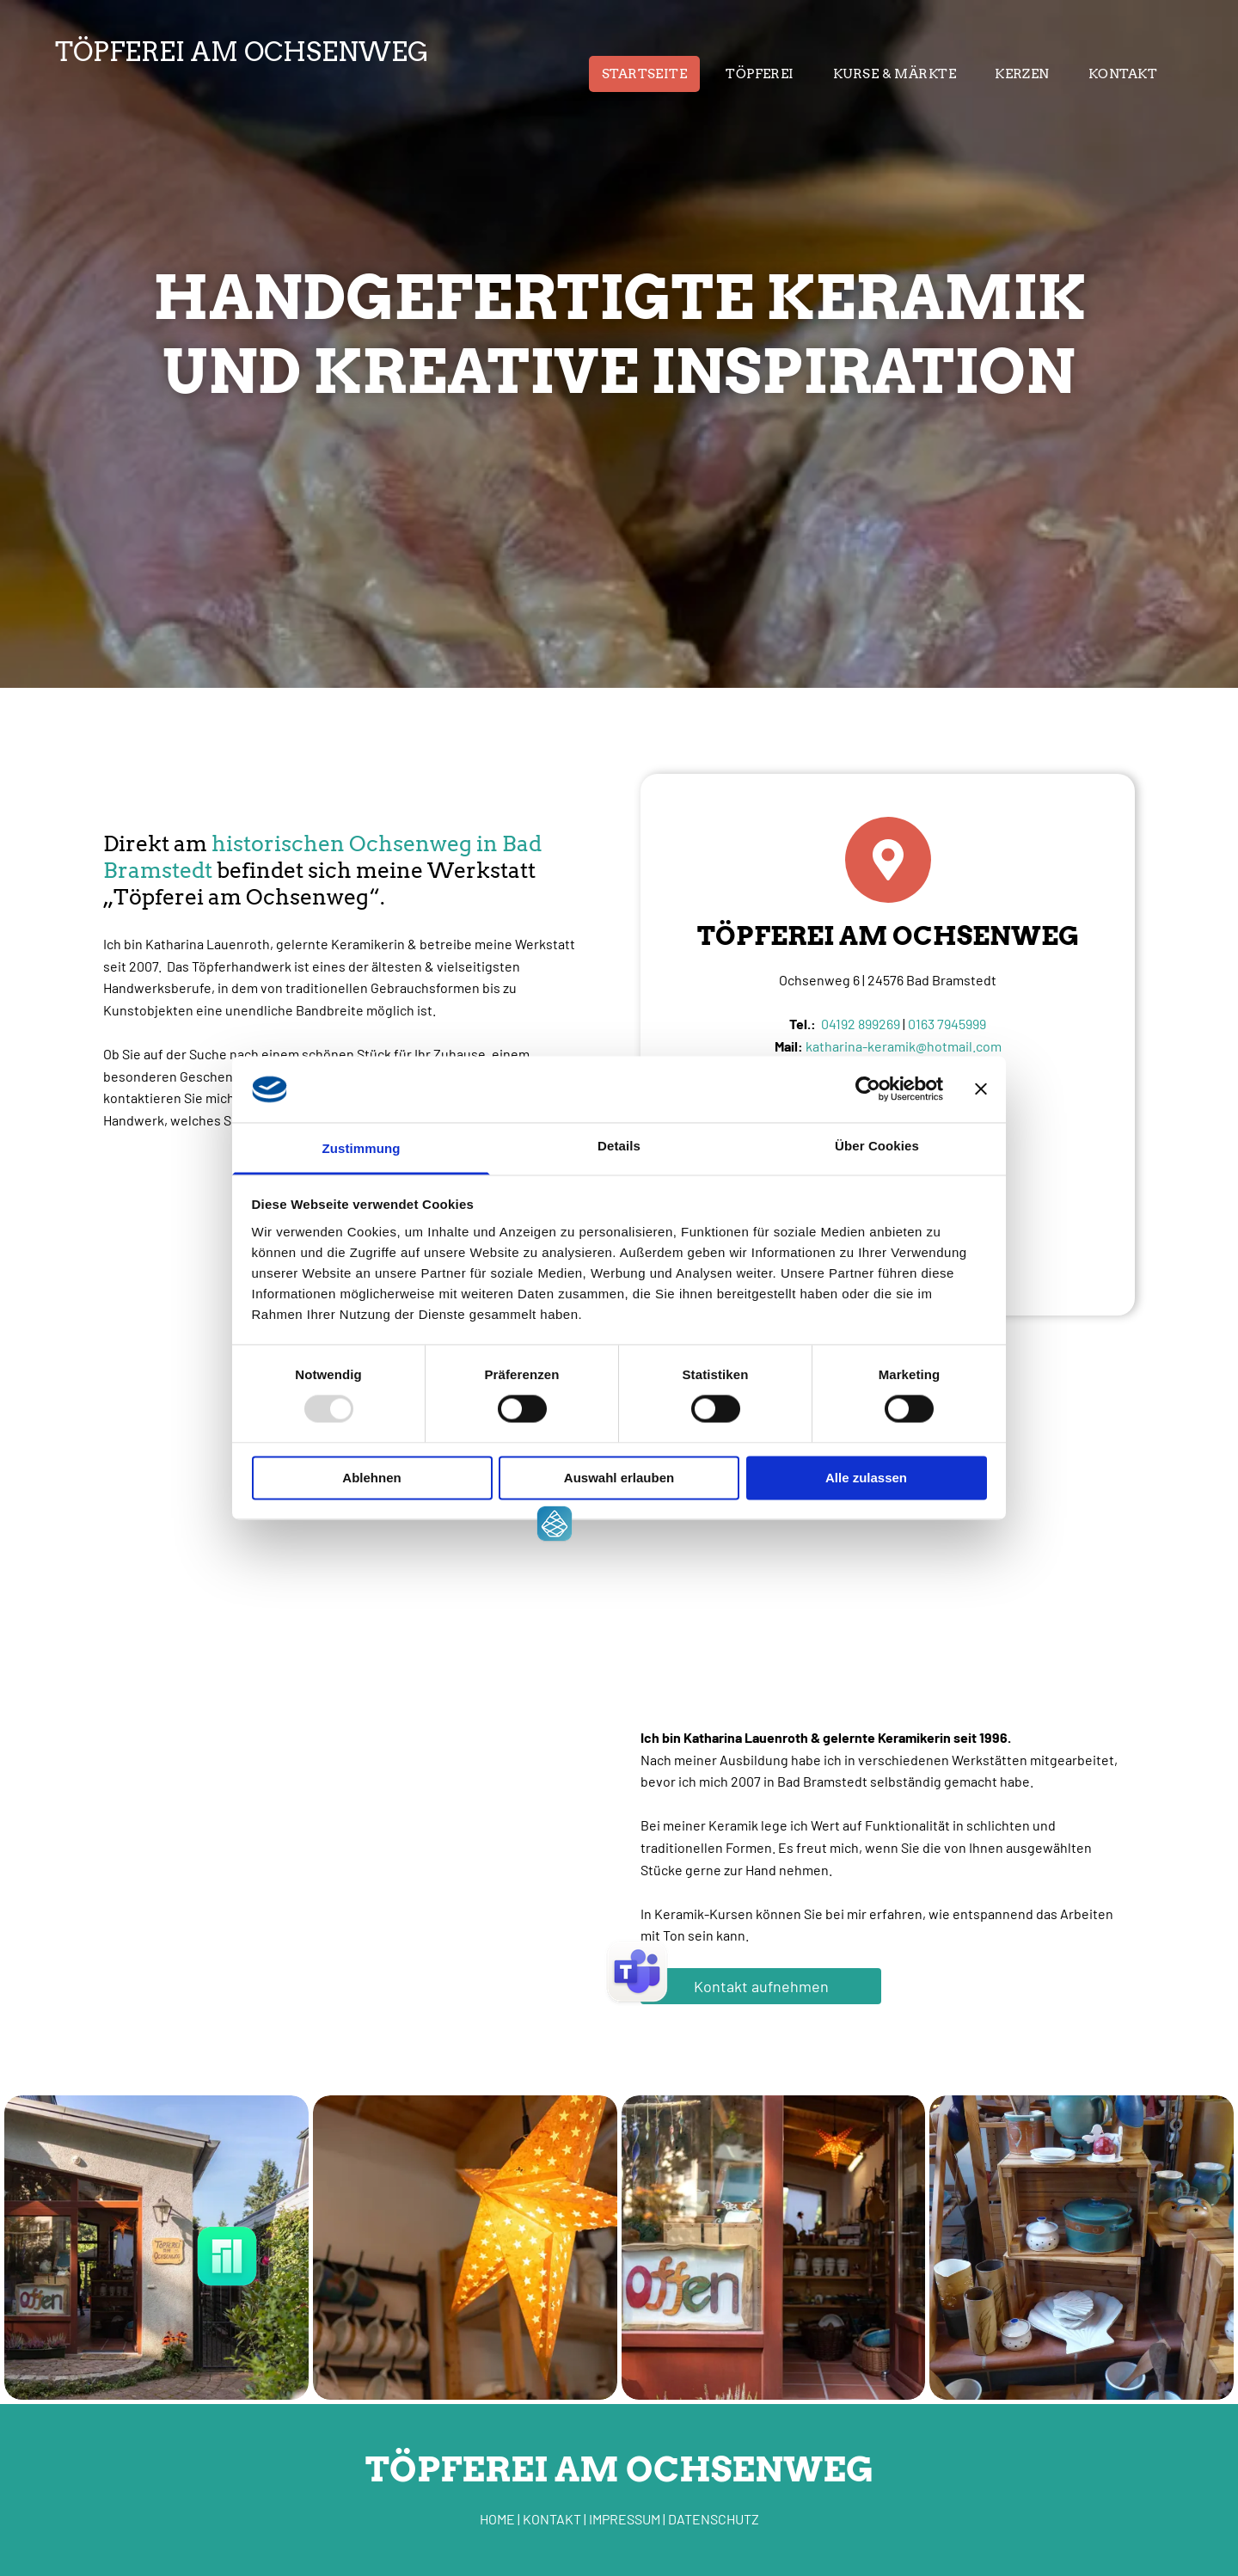 The height and width of the screenshot is (2576, 1238). Describe the element at coordinates (637, 1972) in the screenshot. I see `open microsoft teams for linux` at that location.